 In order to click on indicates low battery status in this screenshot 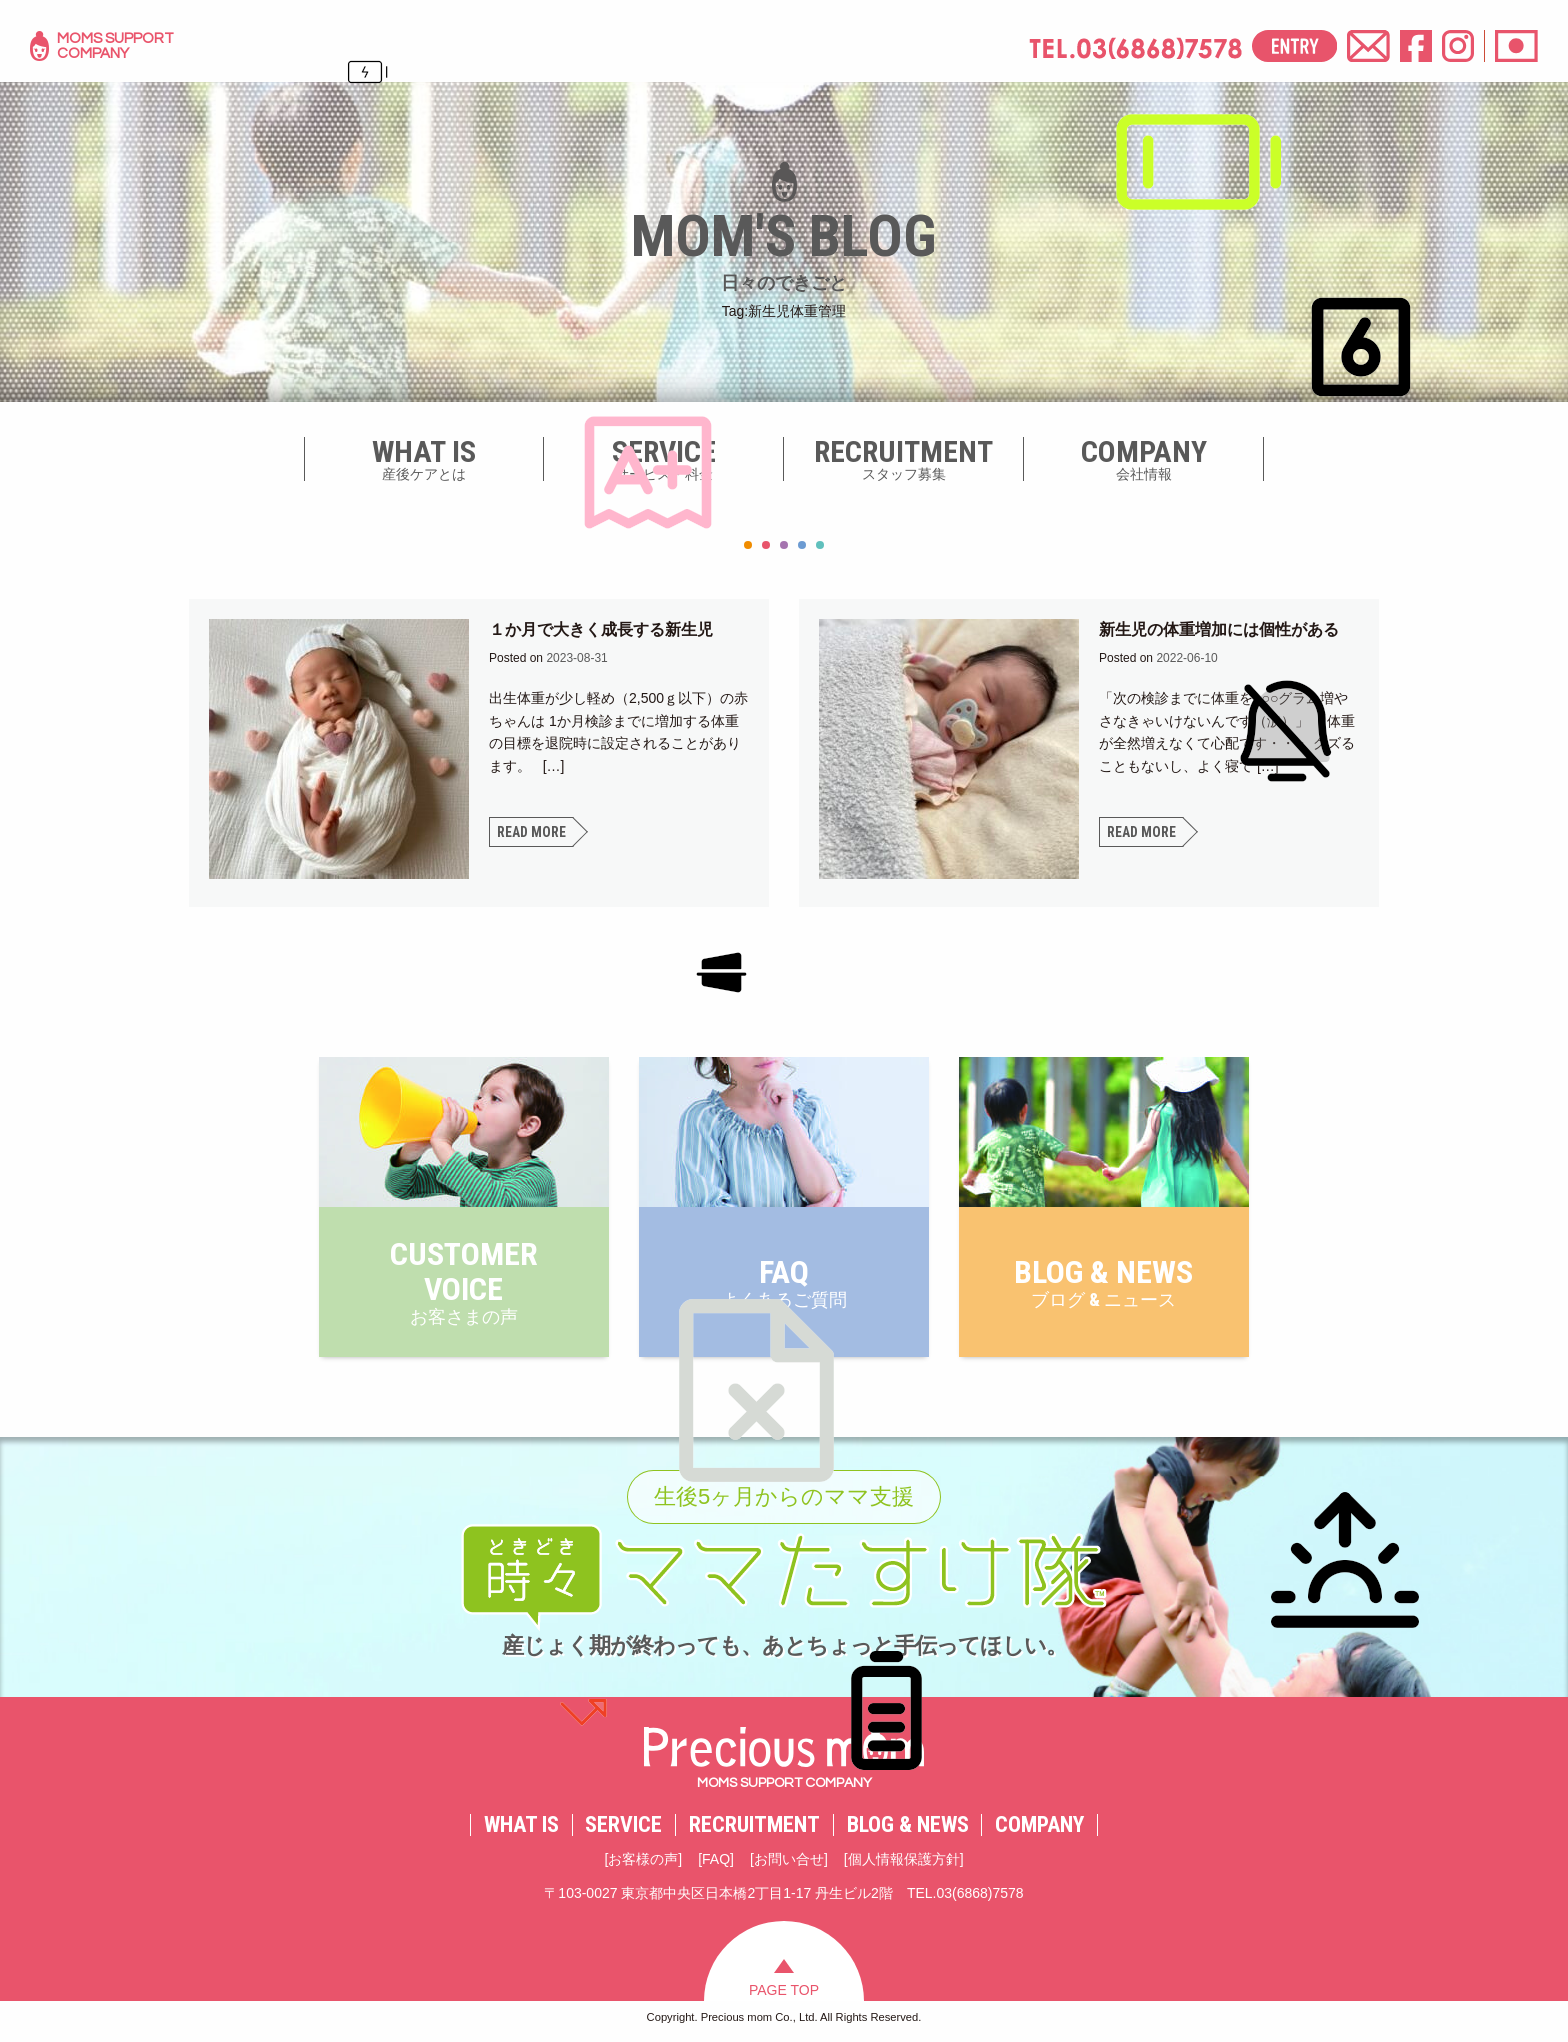, I will do `click(1196, 162)`.